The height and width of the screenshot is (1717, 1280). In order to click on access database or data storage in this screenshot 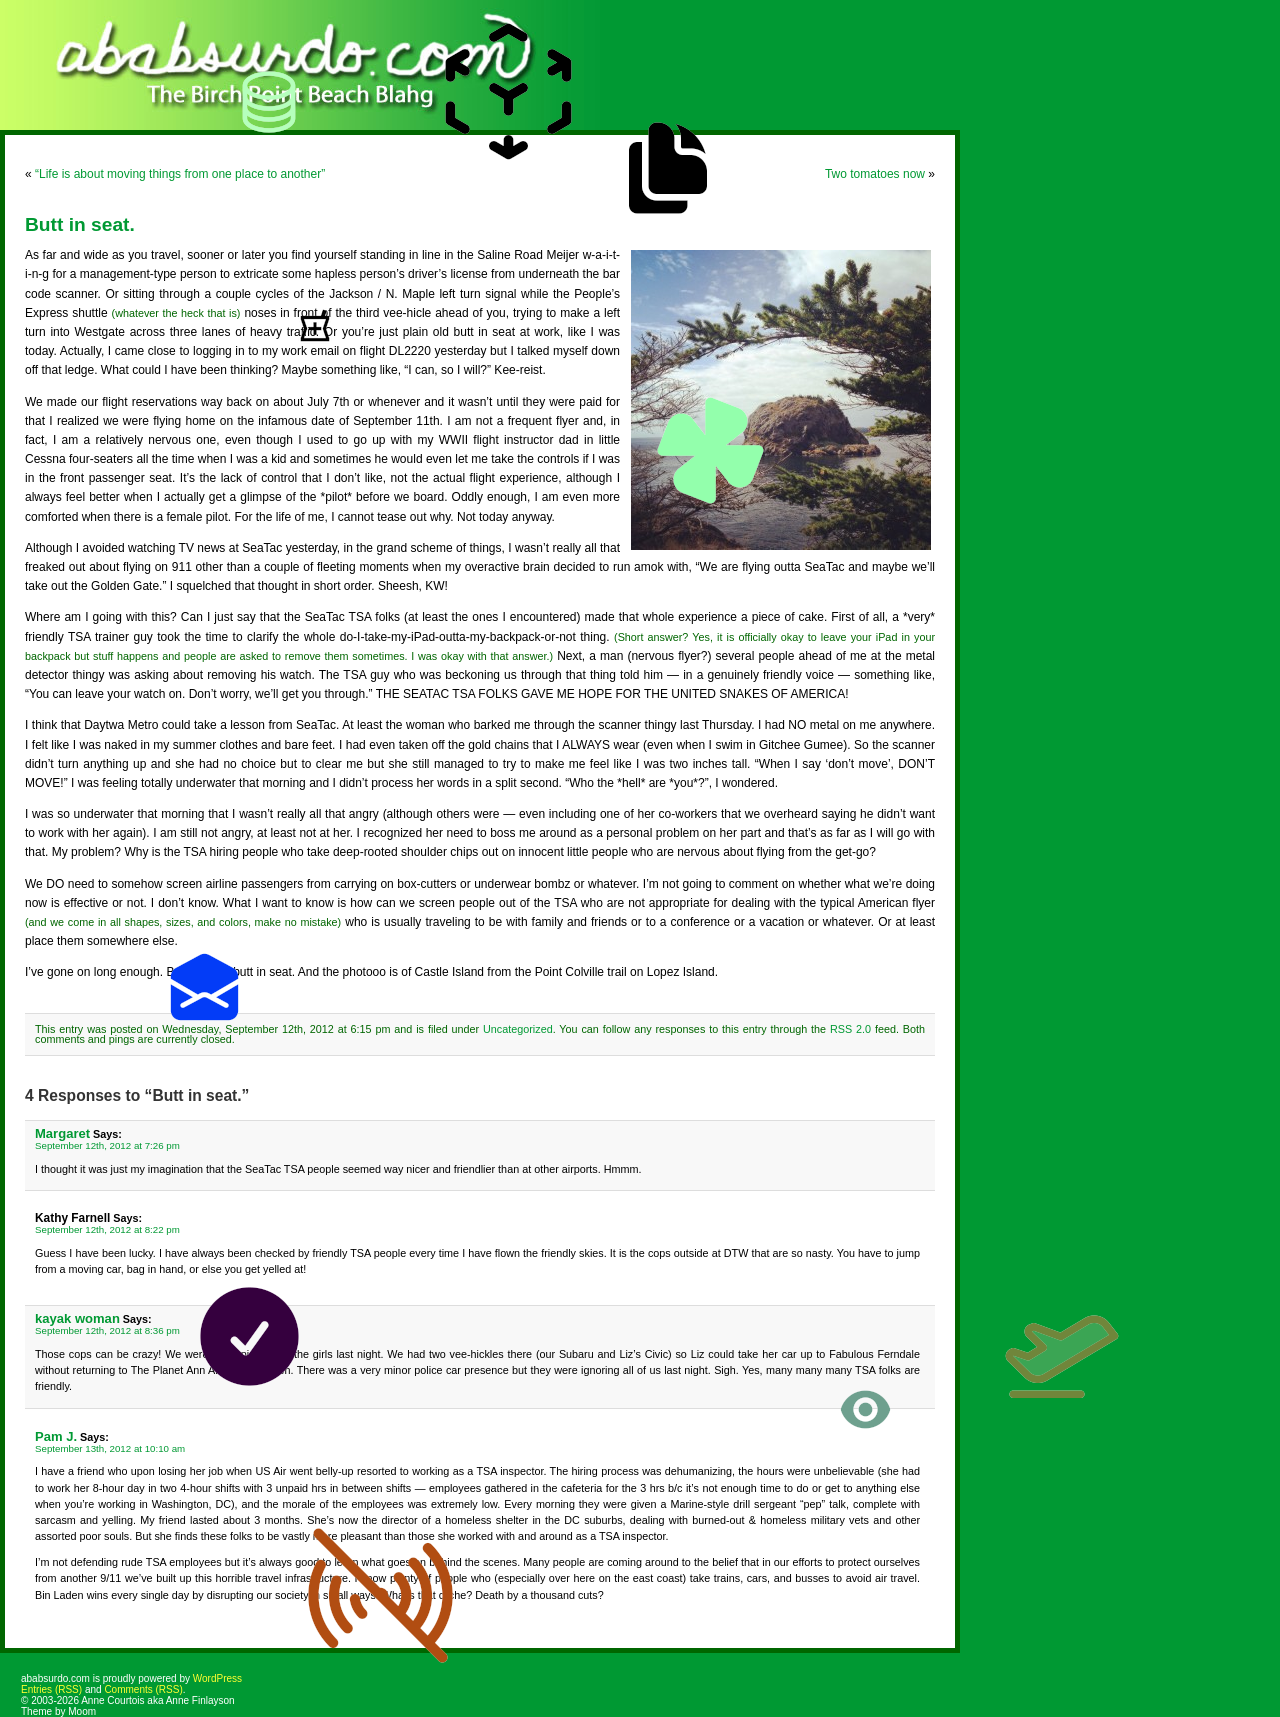, I will do `click(269, 102)`.